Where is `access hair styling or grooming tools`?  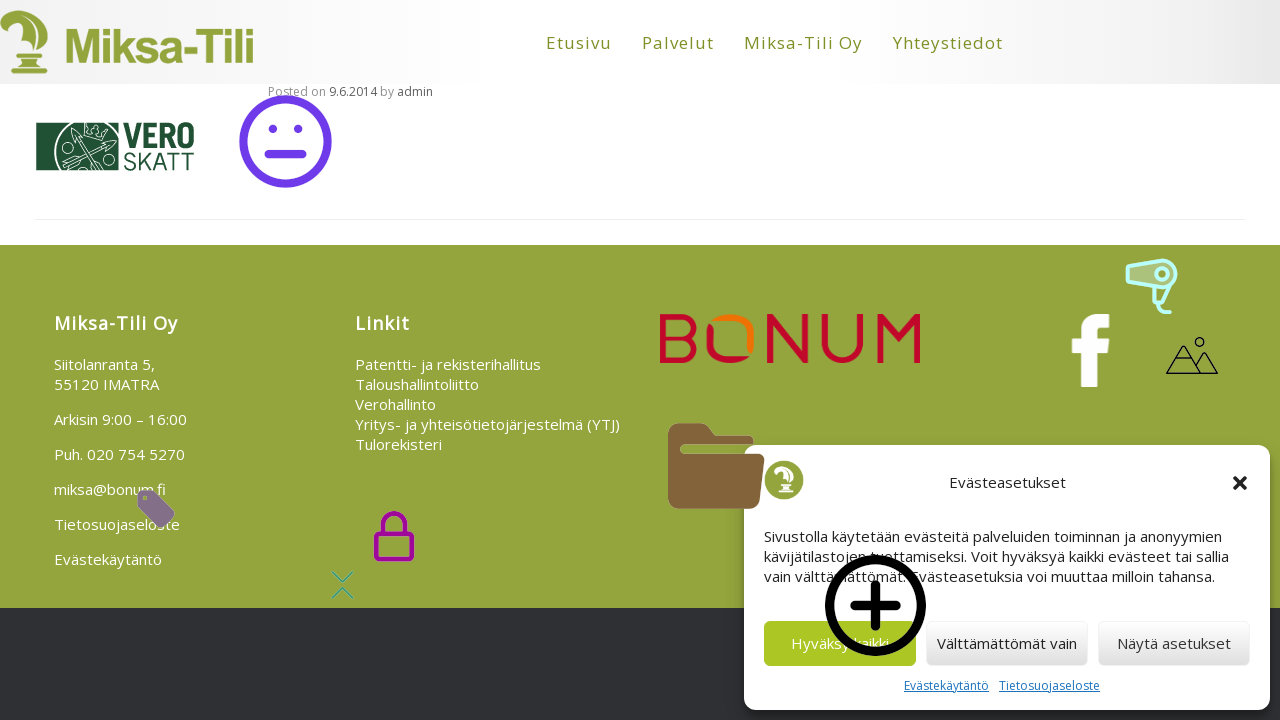 access hair styling or grooming tools is located at coordinates (1152, 283).